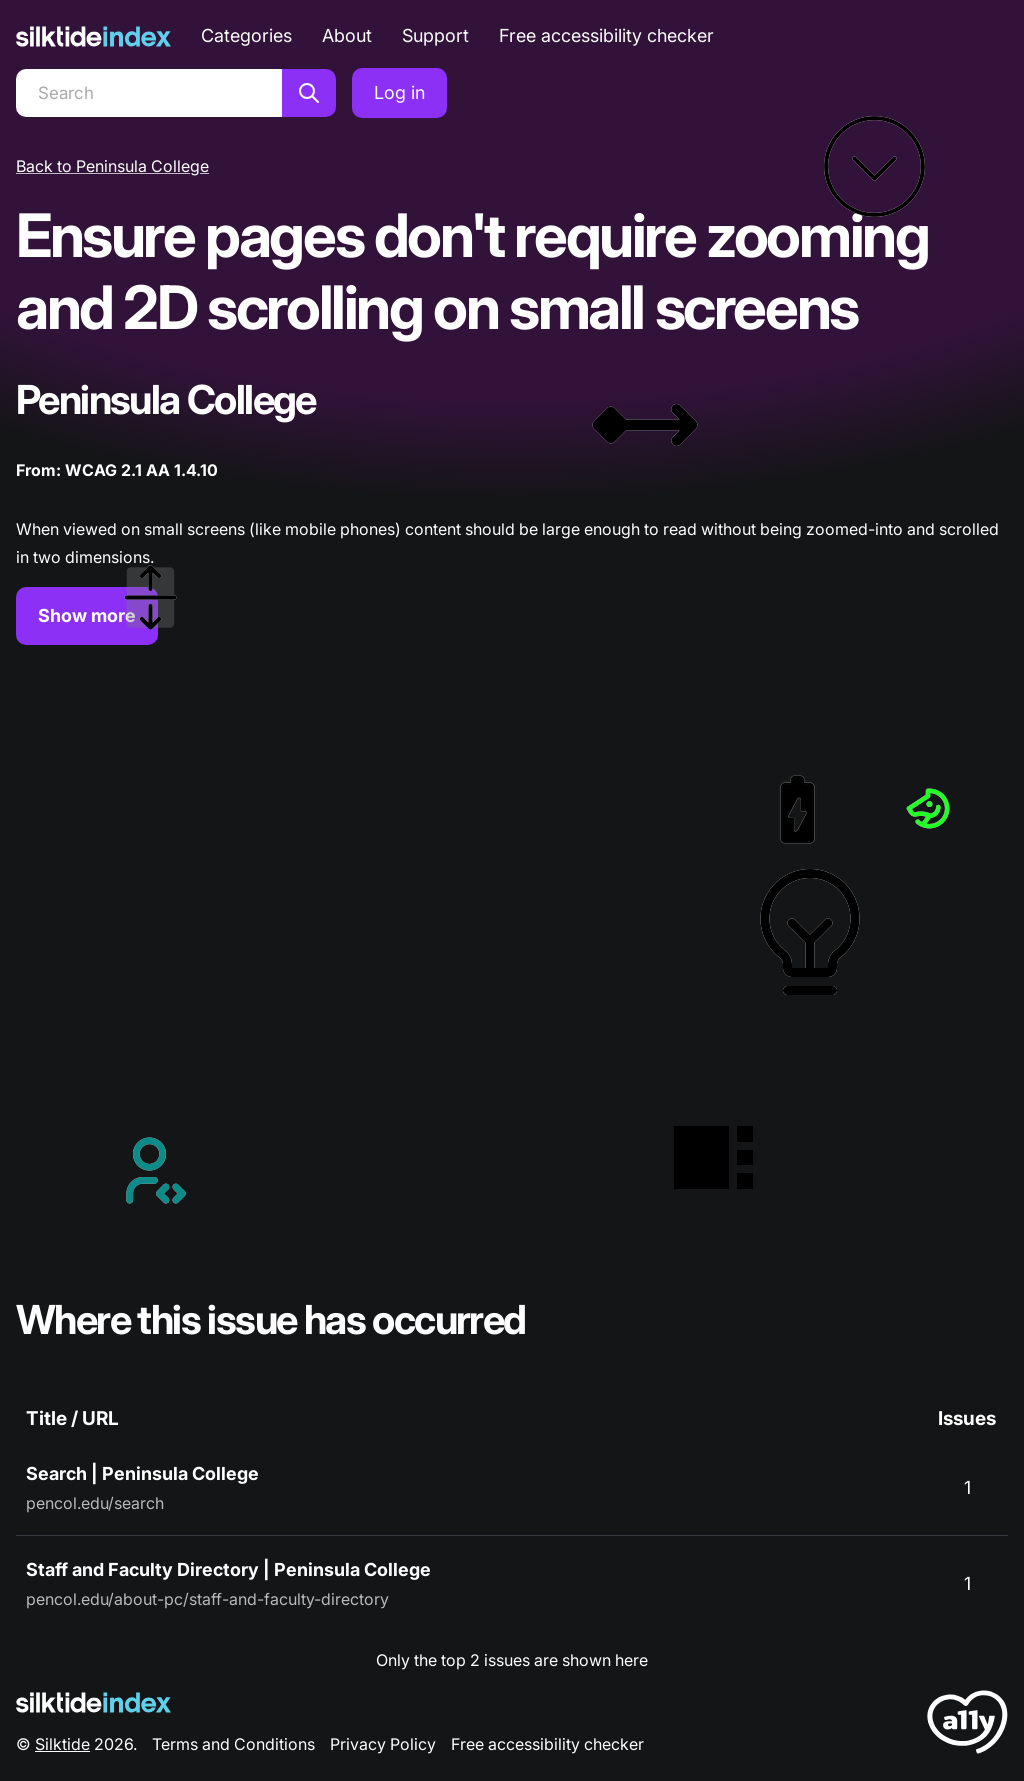 This screenshot has width=1024, height=1781. I want to click on toggle light mode or brightness settings, so click(810, 932).